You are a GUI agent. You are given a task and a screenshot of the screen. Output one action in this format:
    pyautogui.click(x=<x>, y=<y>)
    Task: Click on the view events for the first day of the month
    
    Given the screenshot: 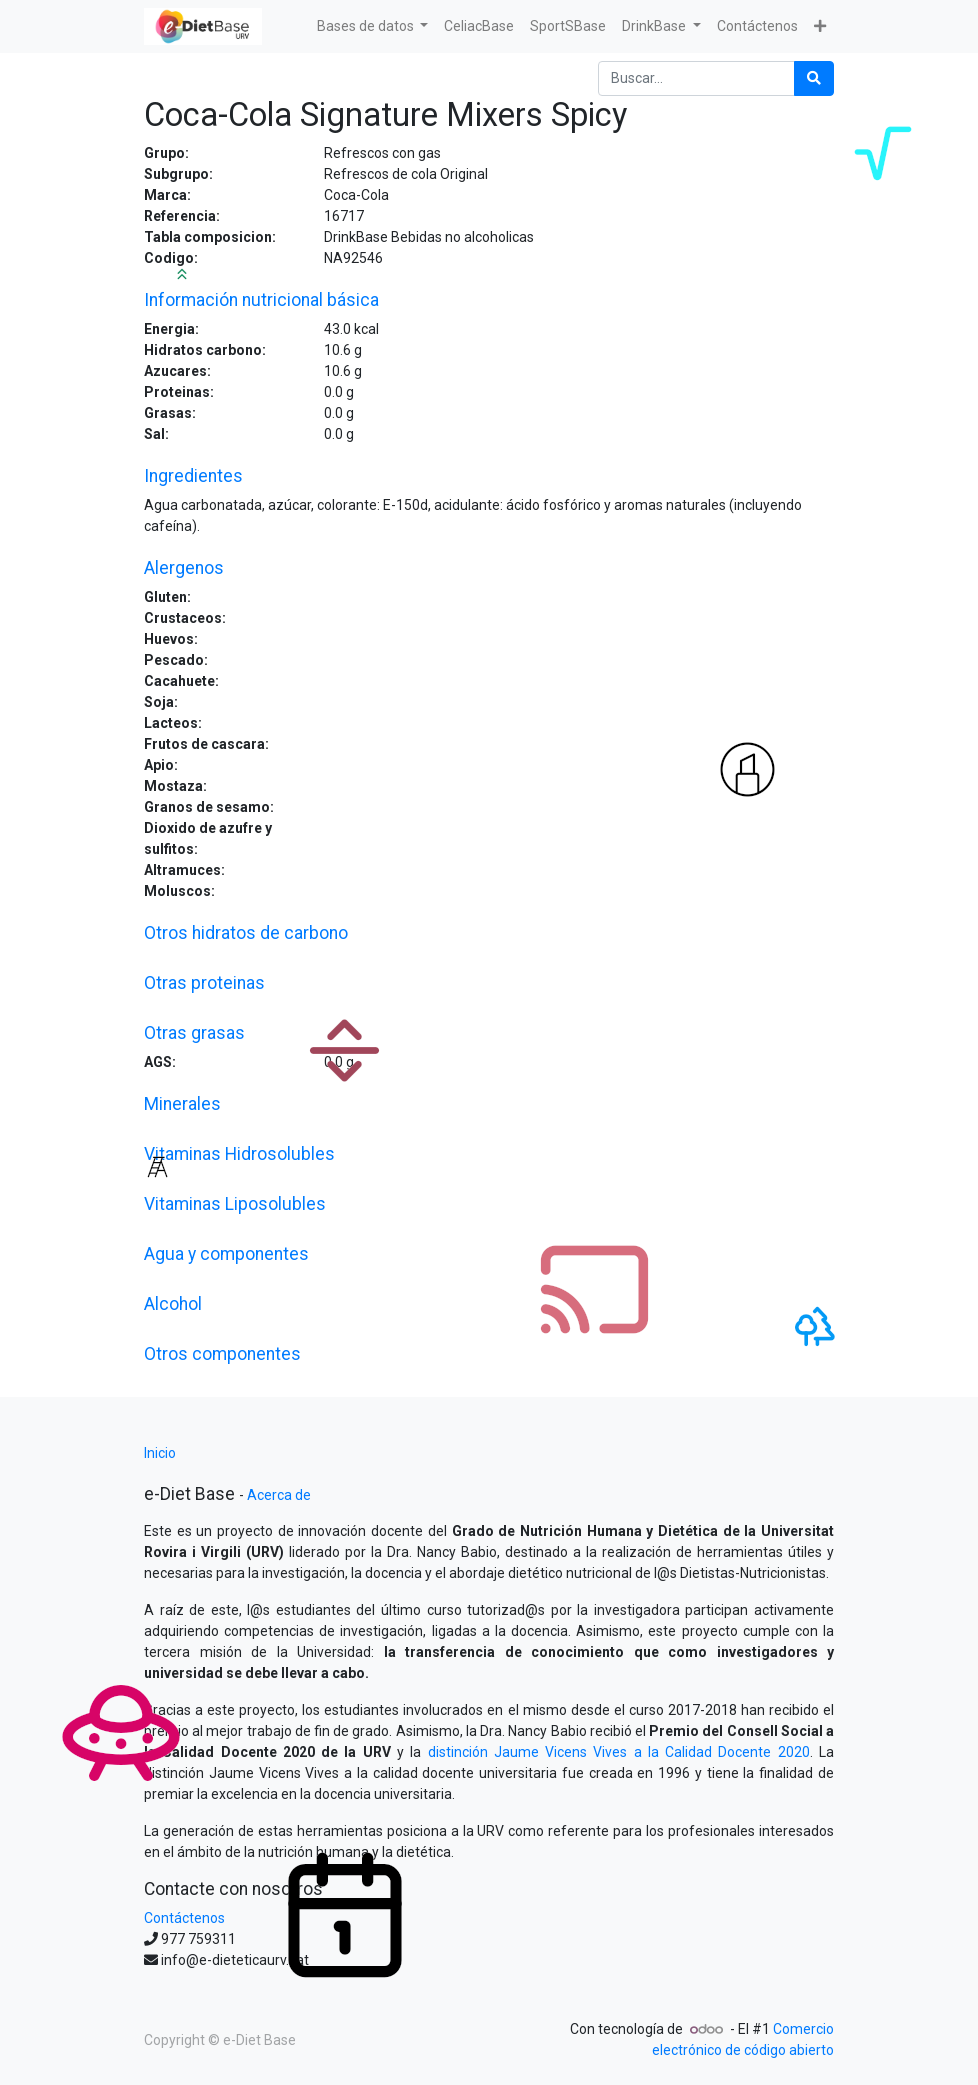 What is the action you would take?
    pyautogui.click(x=345, y=1915)
    